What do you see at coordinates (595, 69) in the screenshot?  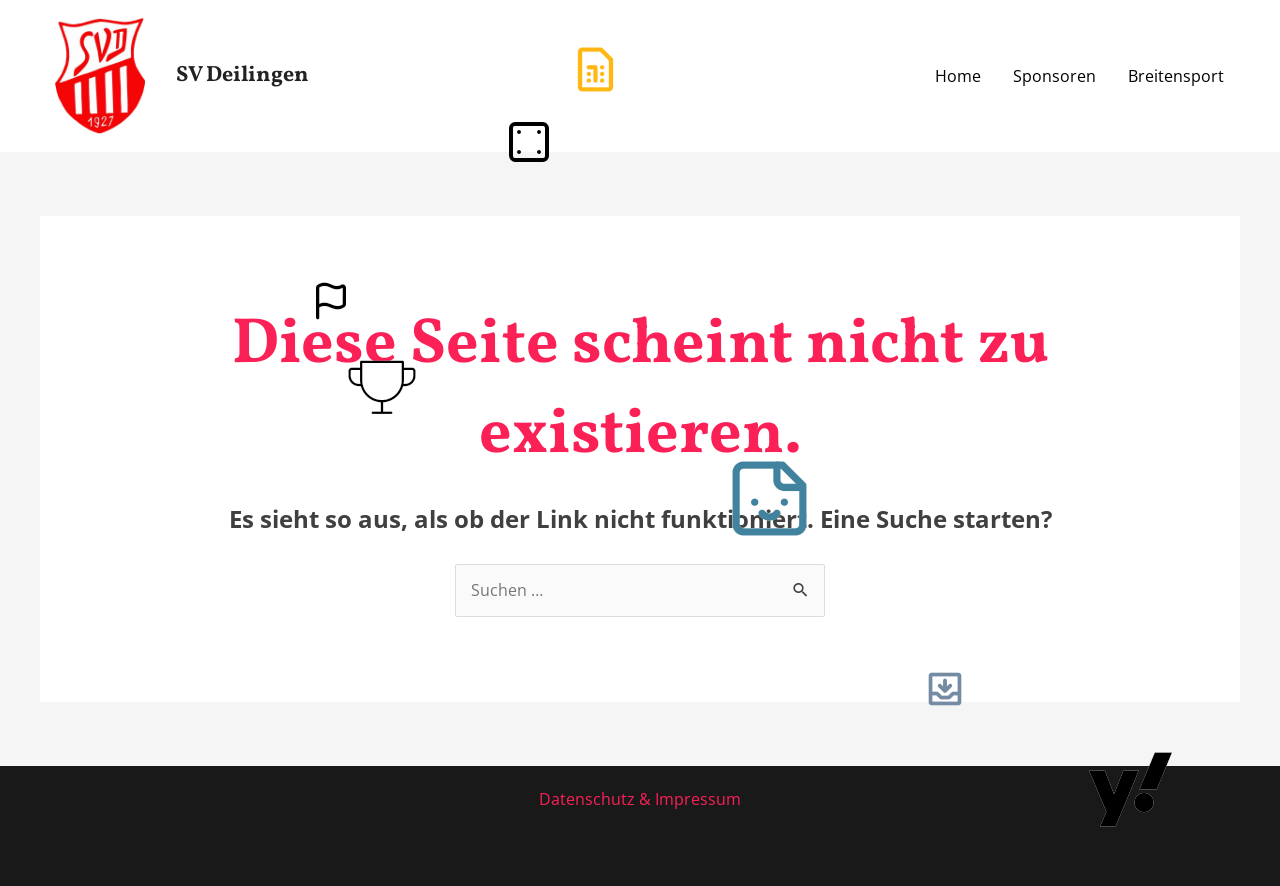 I see `manage SIM card settings` at bounding box center [595, 69].